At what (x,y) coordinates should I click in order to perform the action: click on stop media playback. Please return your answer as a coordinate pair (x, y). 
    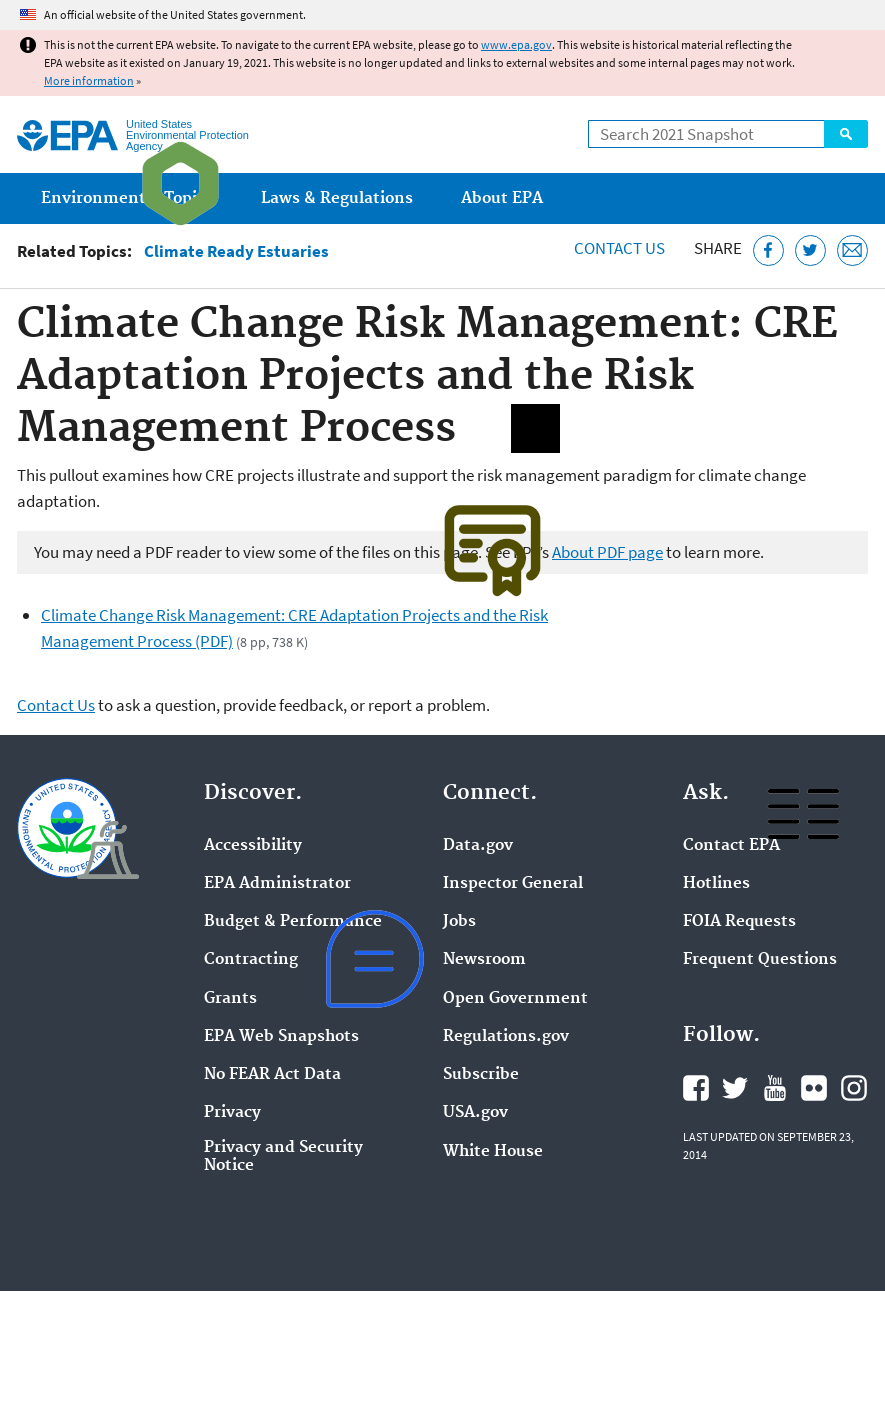
    Looking at the image, I should click on (535, 428).